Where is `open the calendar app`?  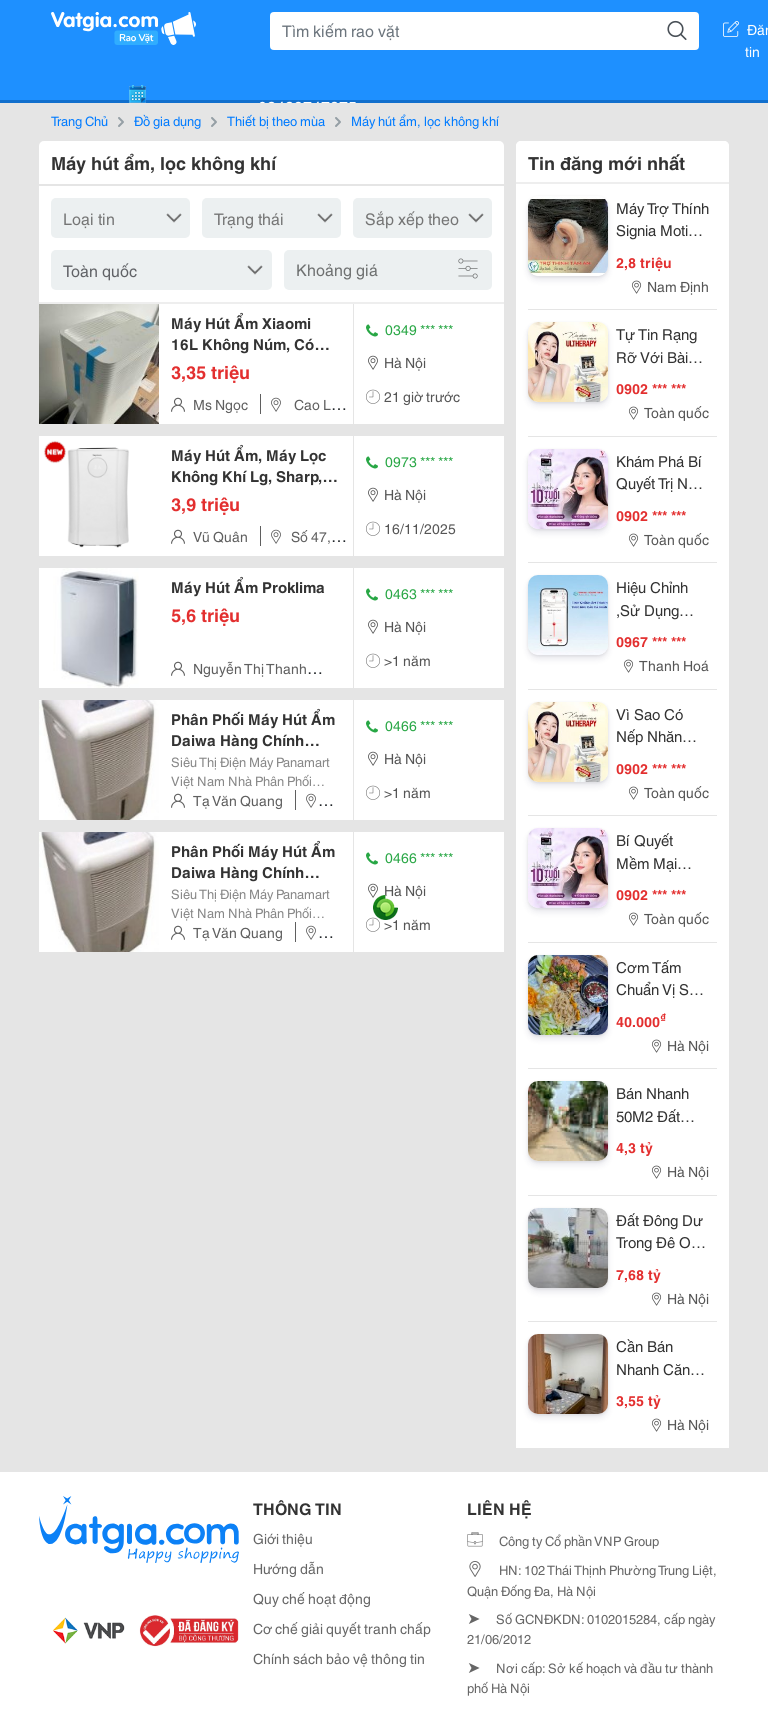 open the calendar app is located at coordinates (137, 94).